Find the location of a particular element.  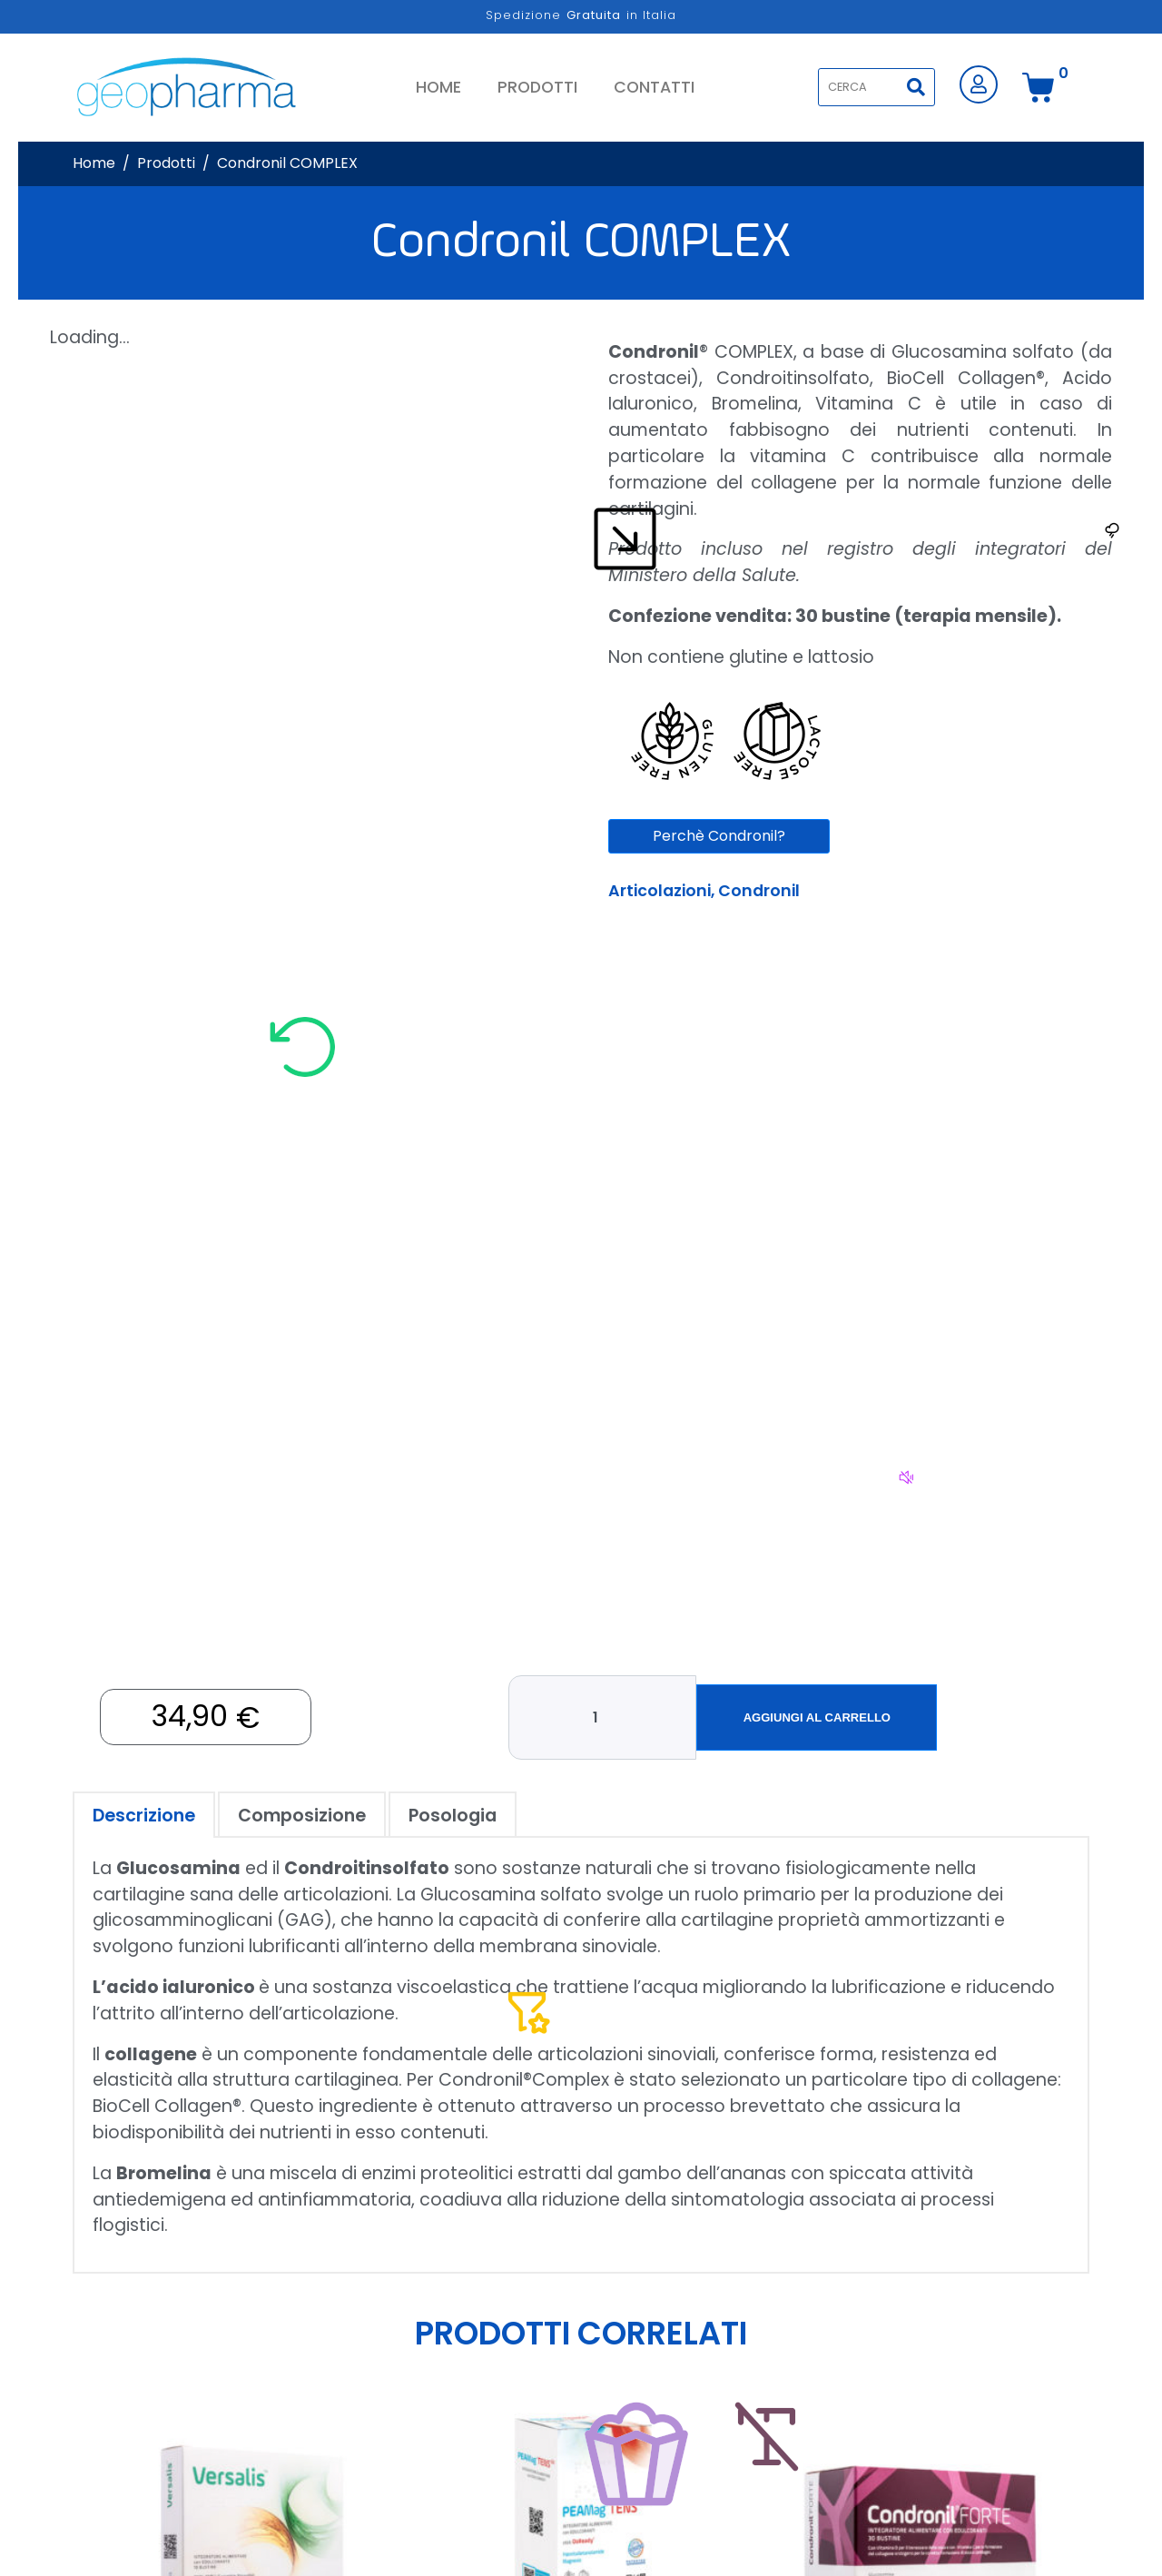

undo the last action is located at coordinates (305, 1047).